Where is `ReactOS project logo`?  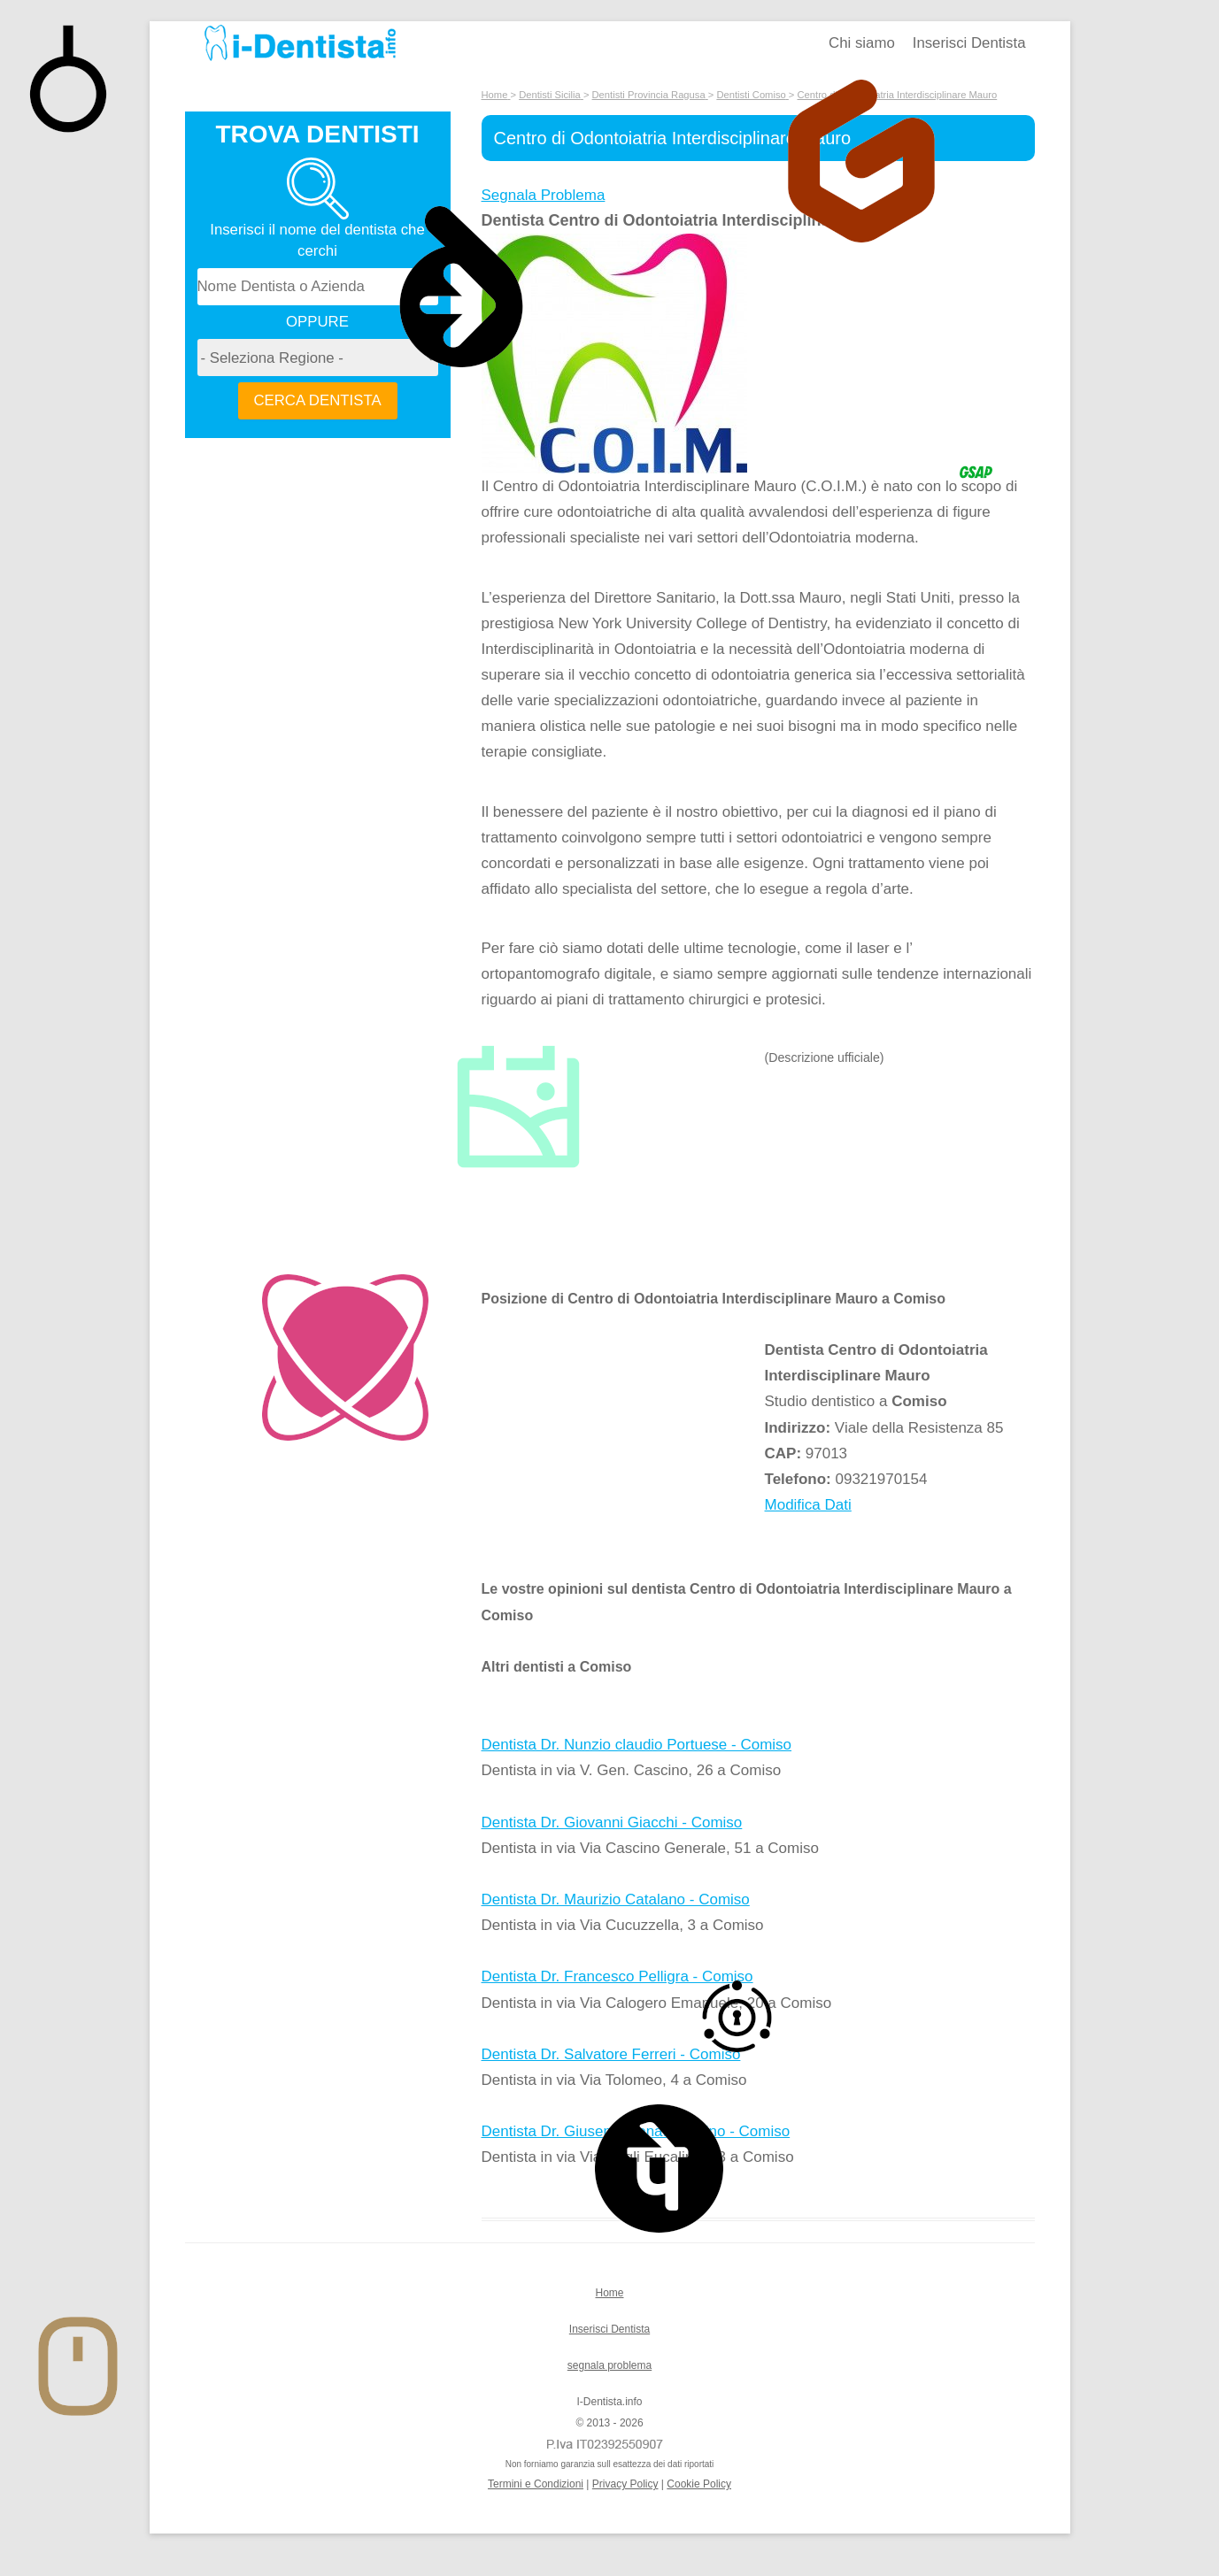
ReactOS project logo is located at coordinates (345, 1357).